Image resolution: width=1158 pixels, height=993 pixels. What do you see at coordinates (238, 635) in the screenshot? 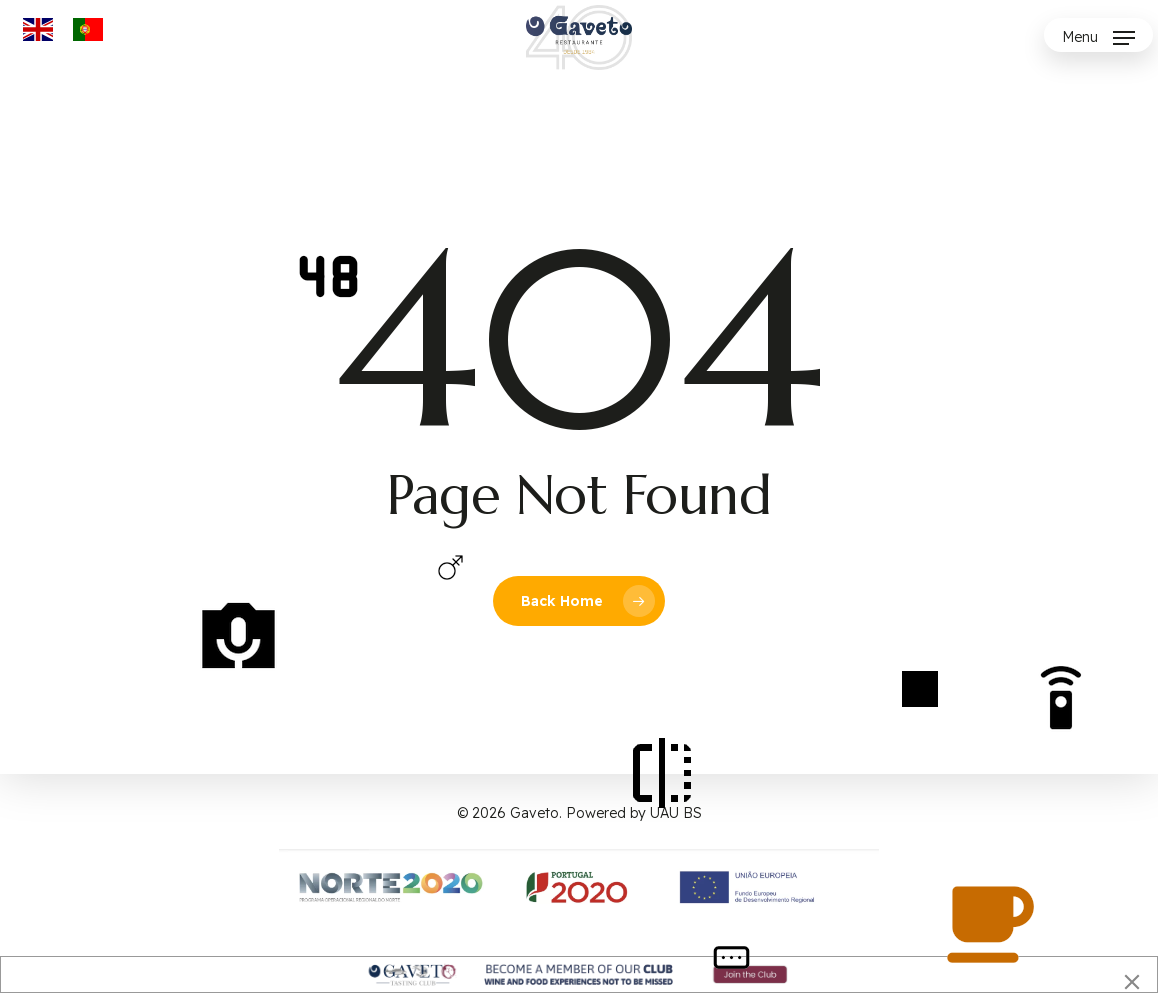
I see `grant camera and microphone permissions` at bounding box center [238, 635].